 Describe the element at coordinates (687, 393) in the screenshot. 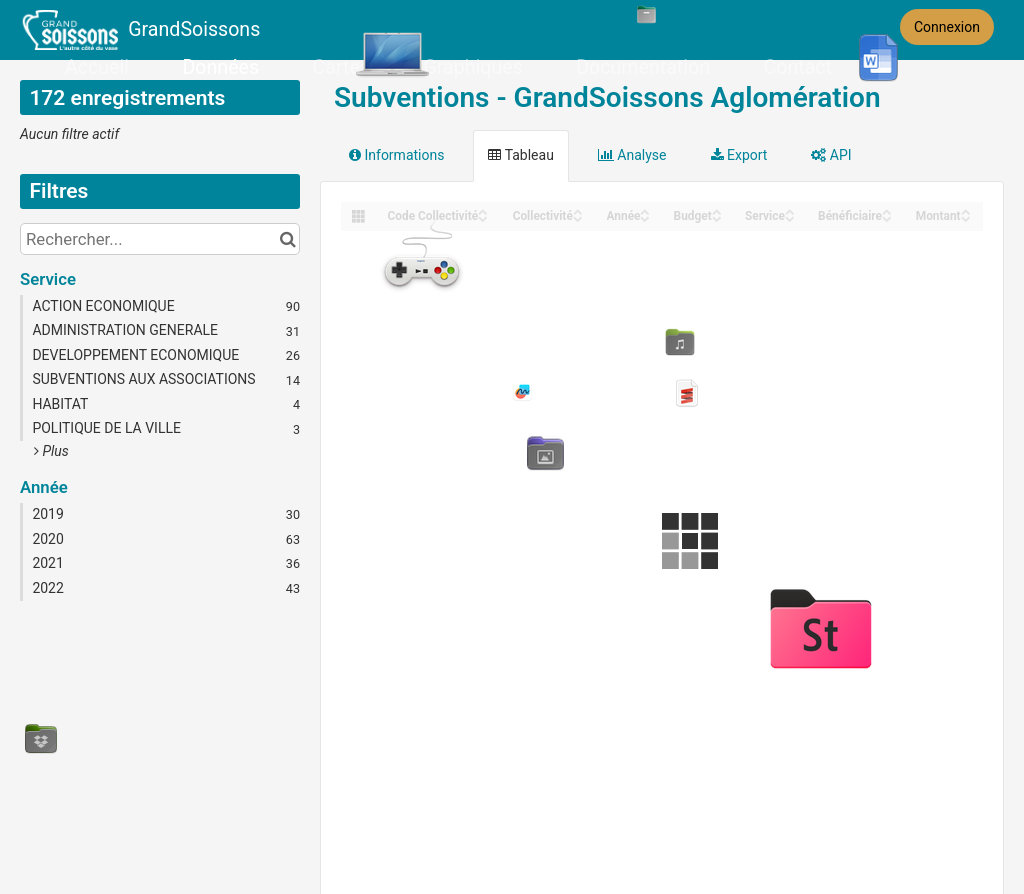

I see `a scala programming language source file` at that location.